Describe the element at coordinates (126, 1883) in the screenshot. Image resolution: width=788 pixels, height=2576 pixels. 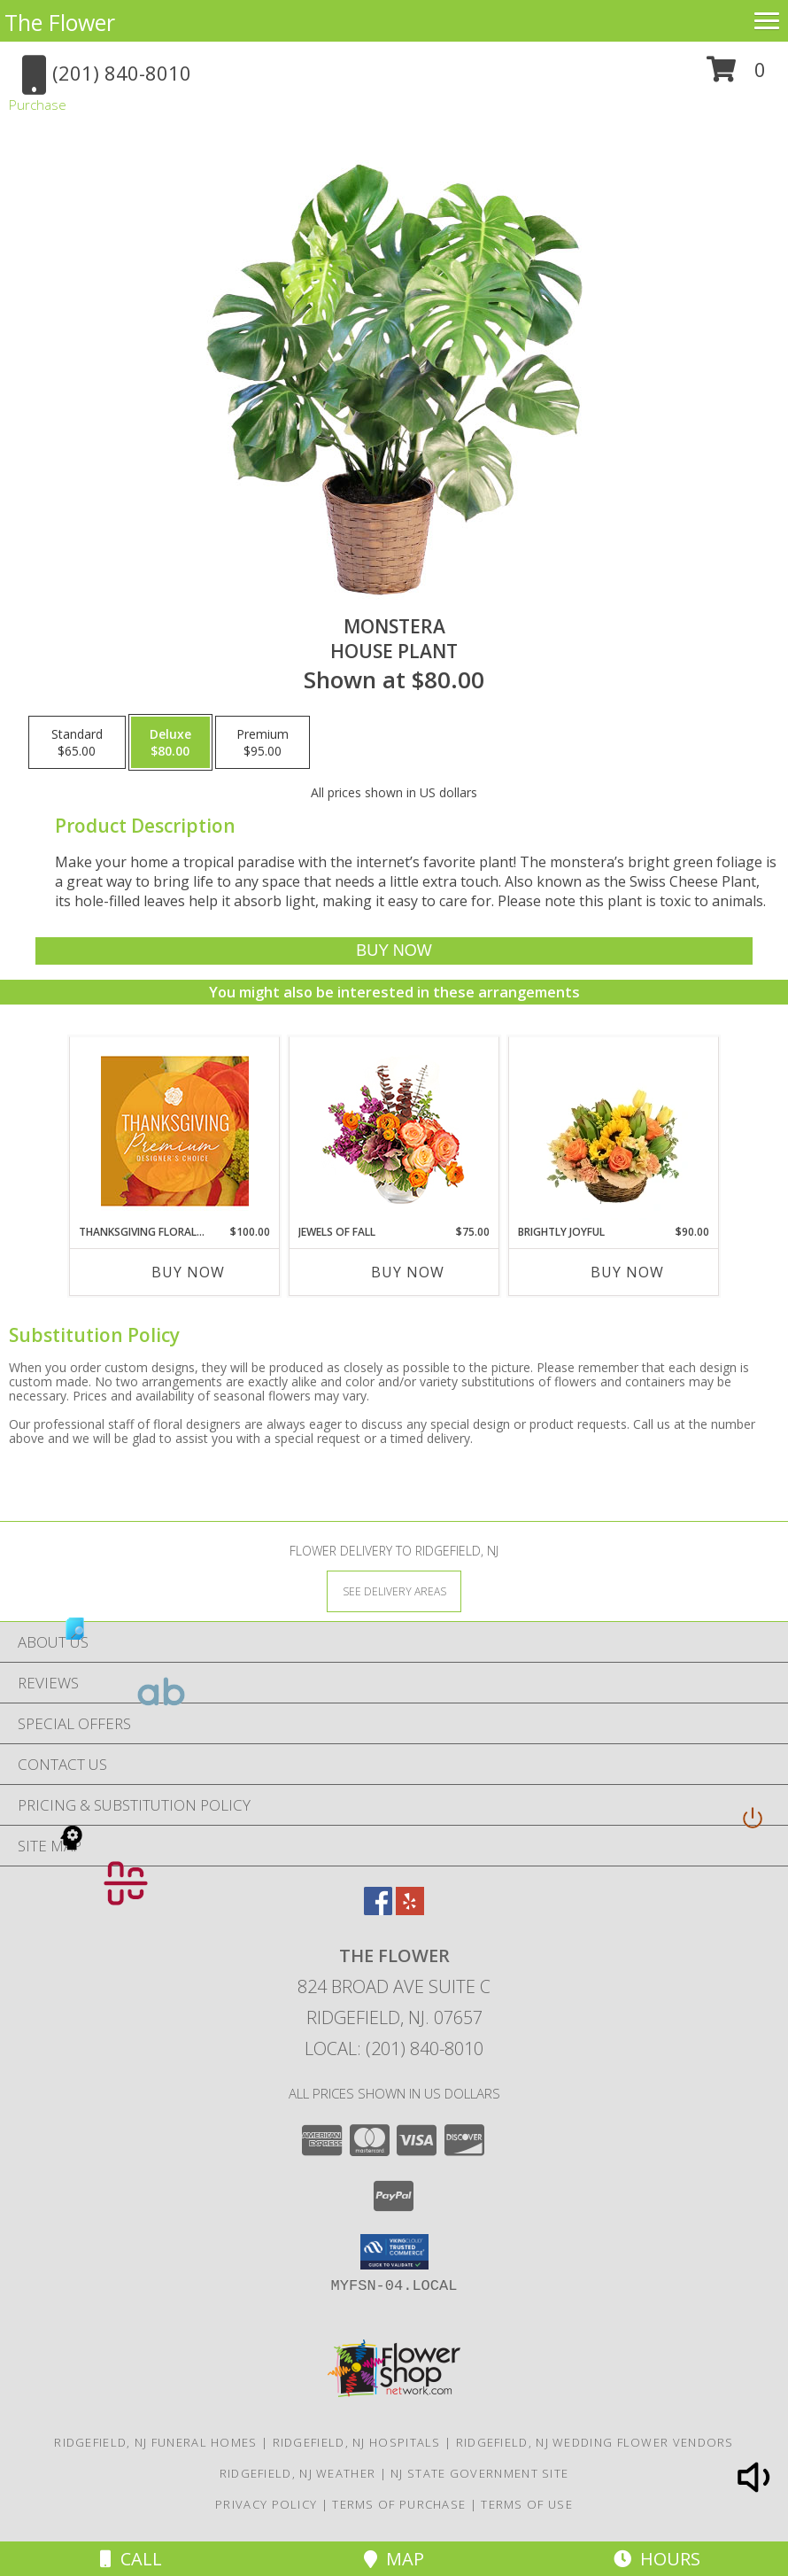
I see `align selected objects to horizontal center` at that location.